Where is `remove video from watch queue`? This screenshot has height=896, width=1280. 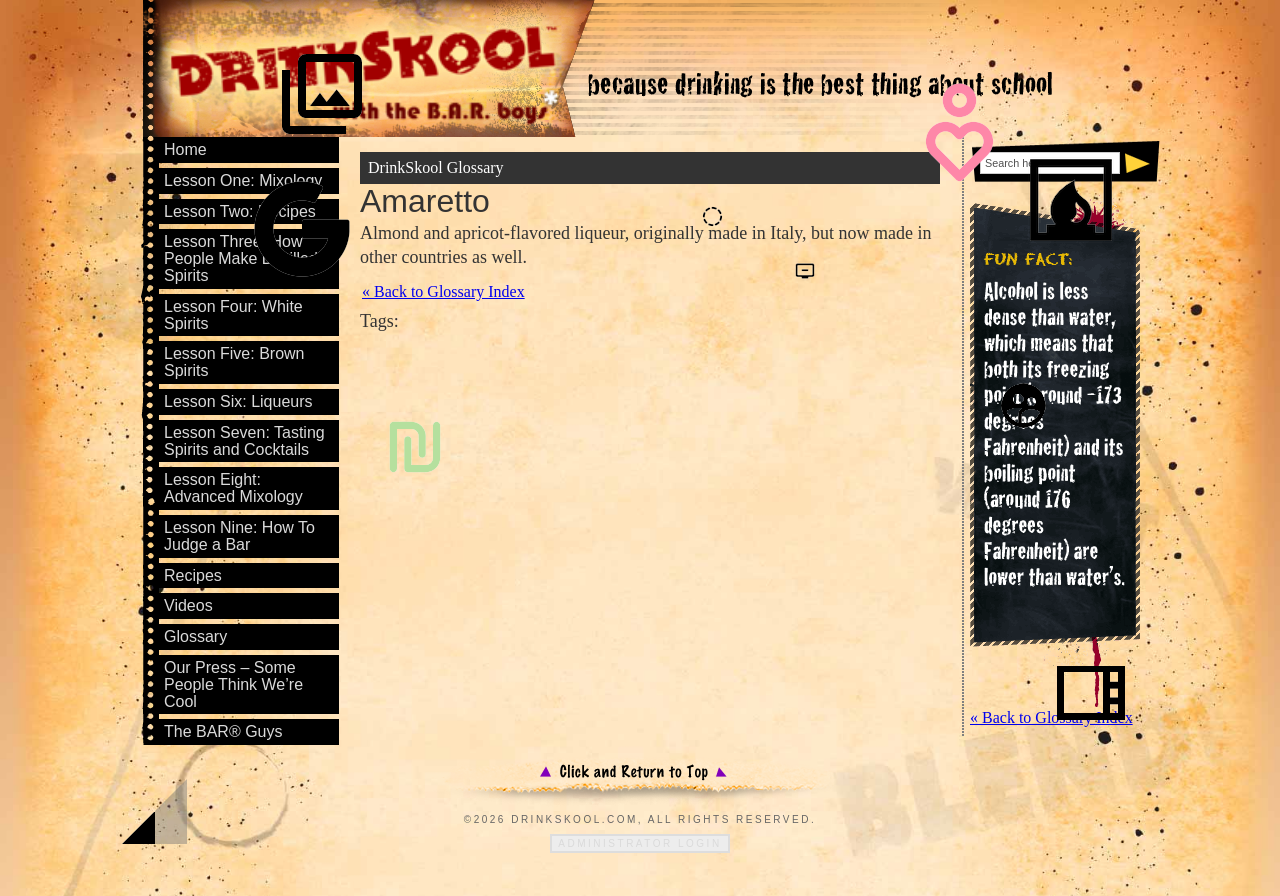
remove video from watch queue is located at coordinates (805, 271).